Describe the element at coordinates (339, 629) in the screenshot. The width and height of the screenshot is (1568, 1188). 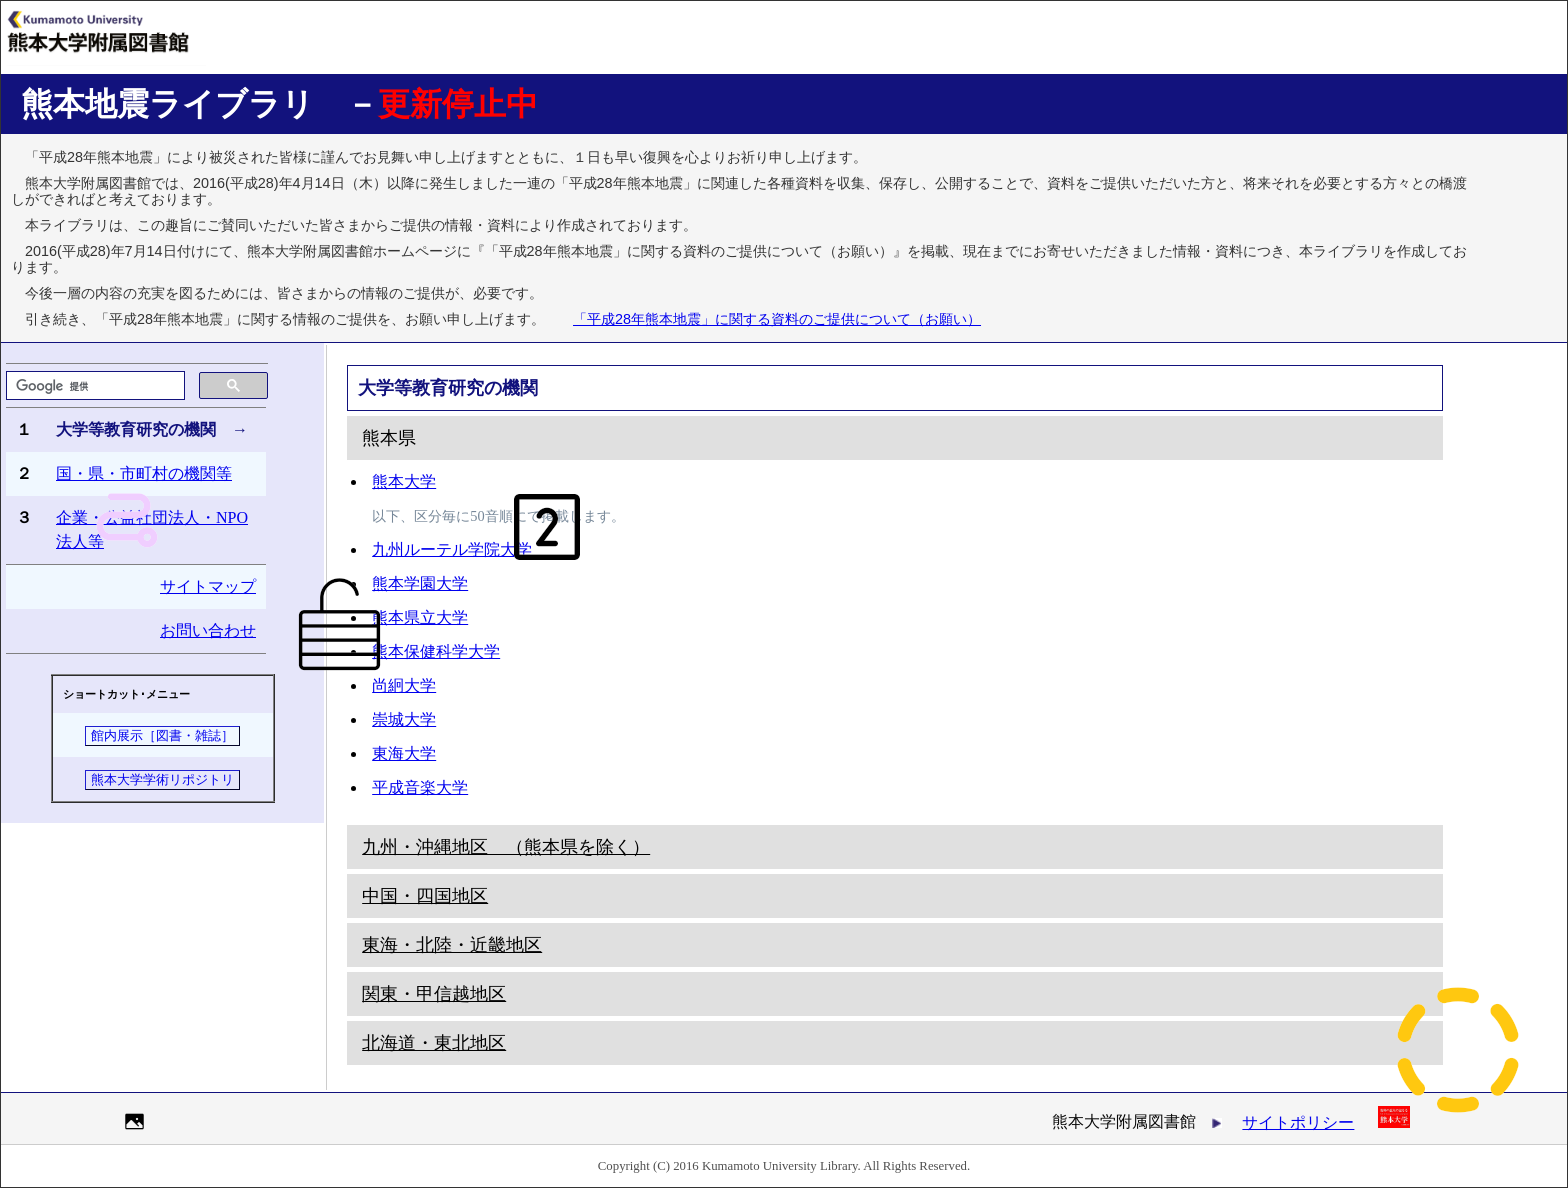
I see `unlocked or unsecured state` at that location.